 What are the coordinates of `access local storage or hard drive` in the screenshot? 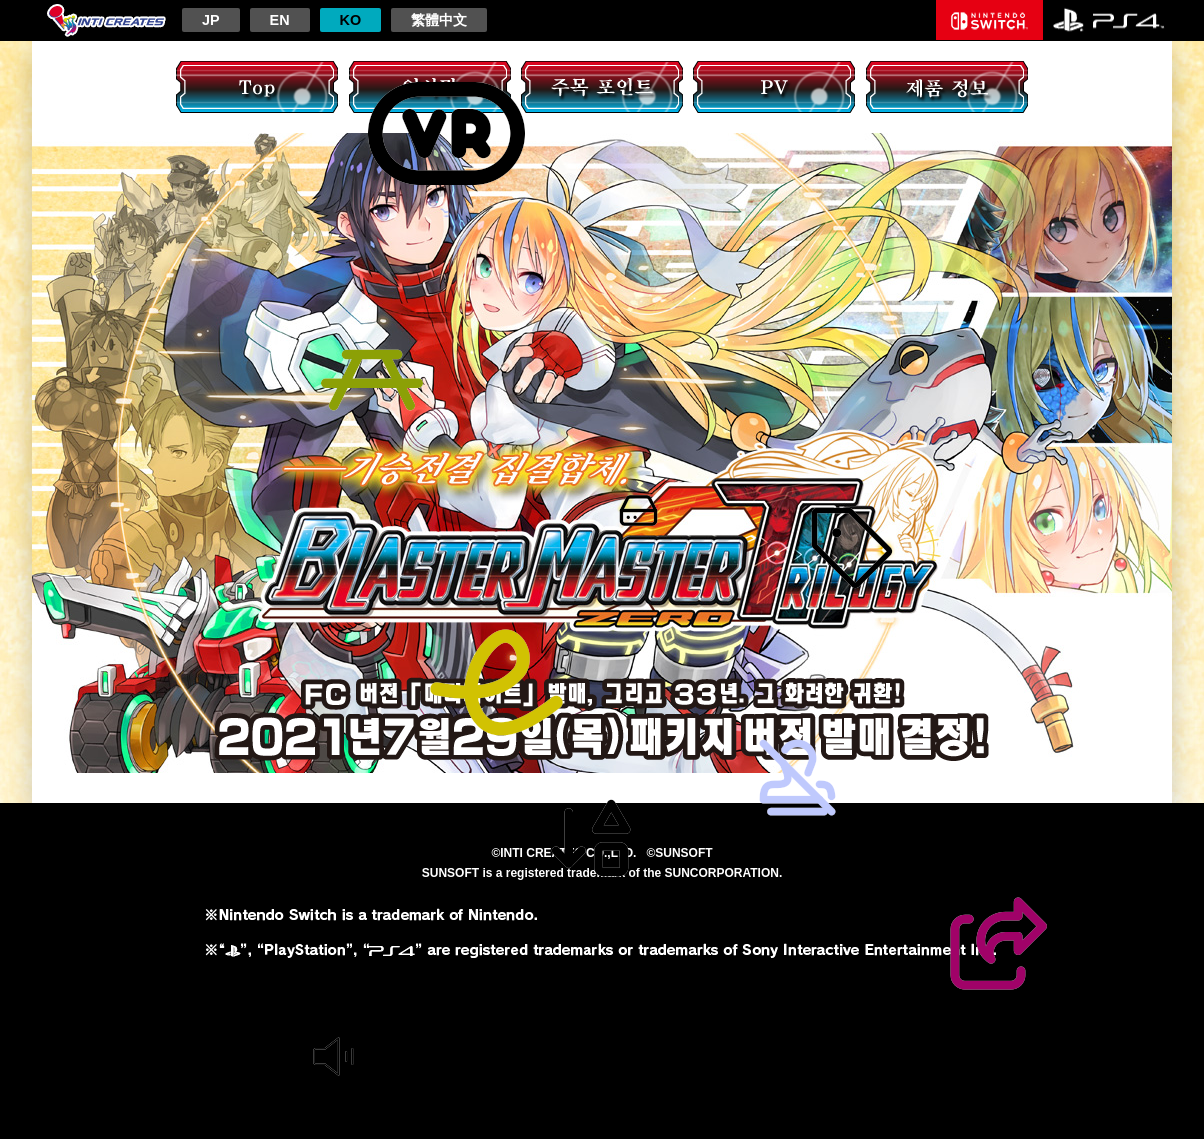 It's located at (638, 510).